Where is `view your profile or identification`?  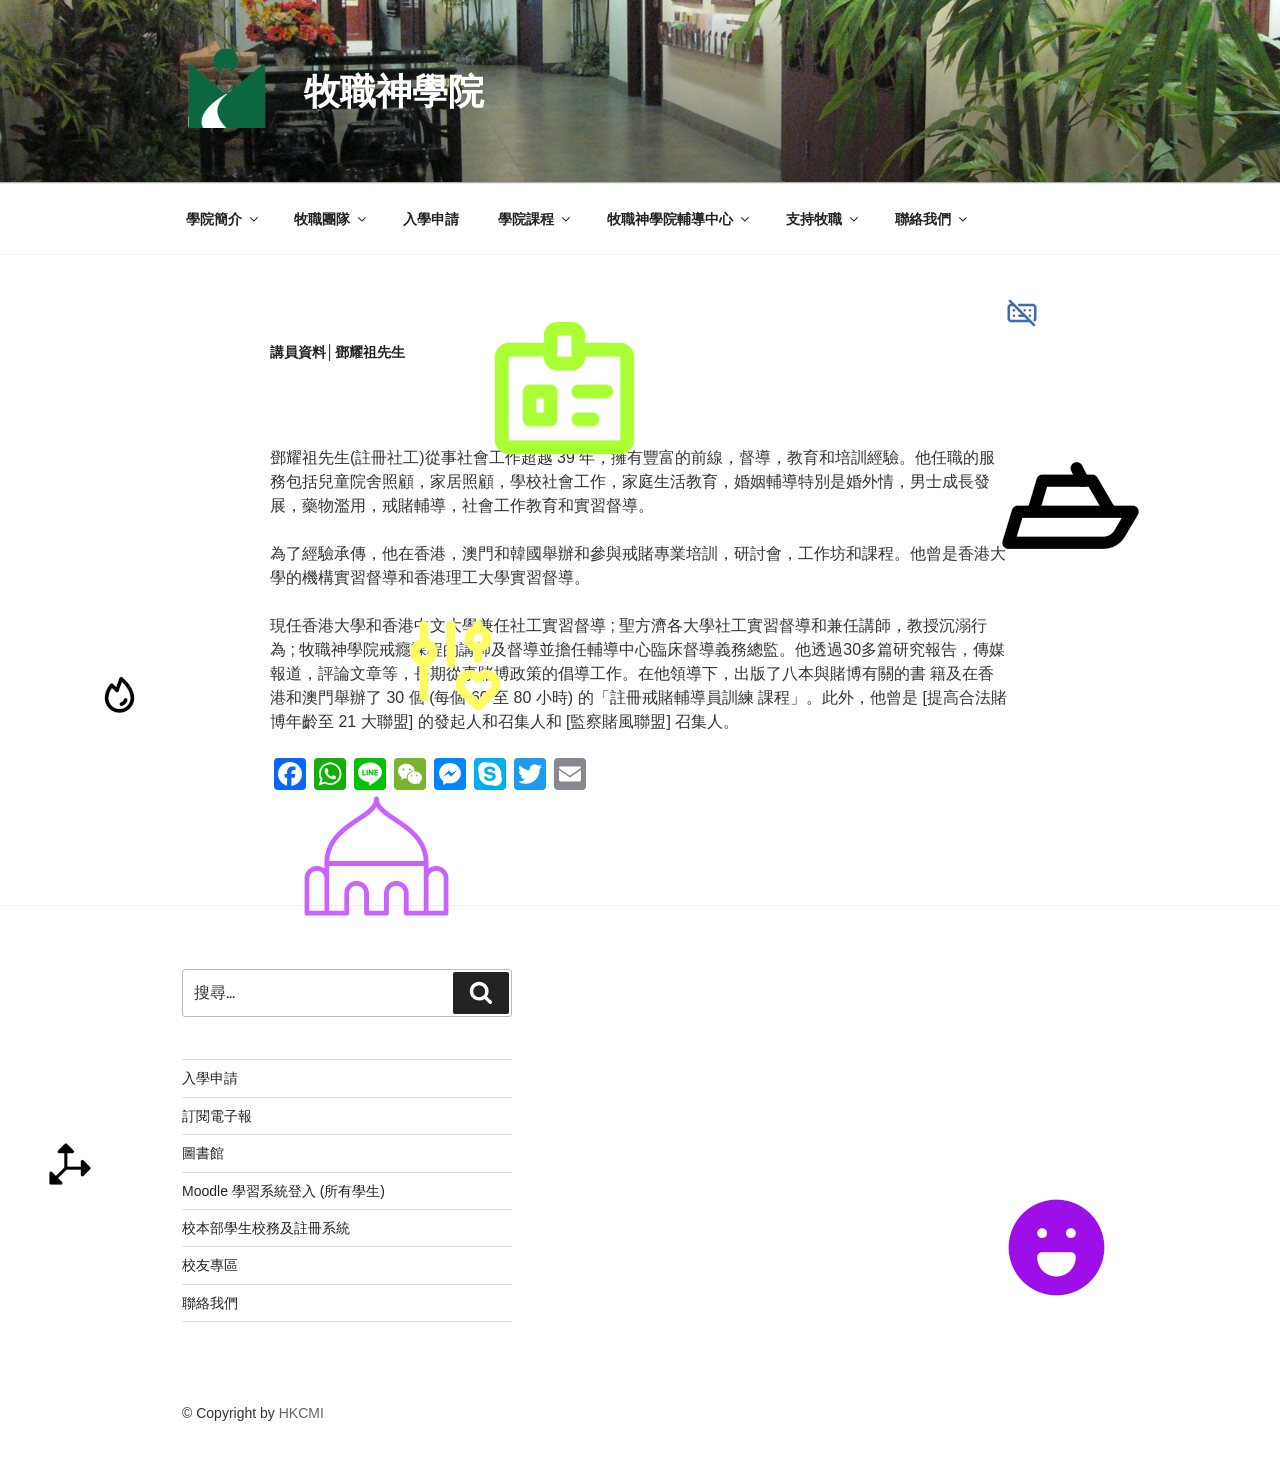 view your profile or identification is located at coordinates (564, 391).